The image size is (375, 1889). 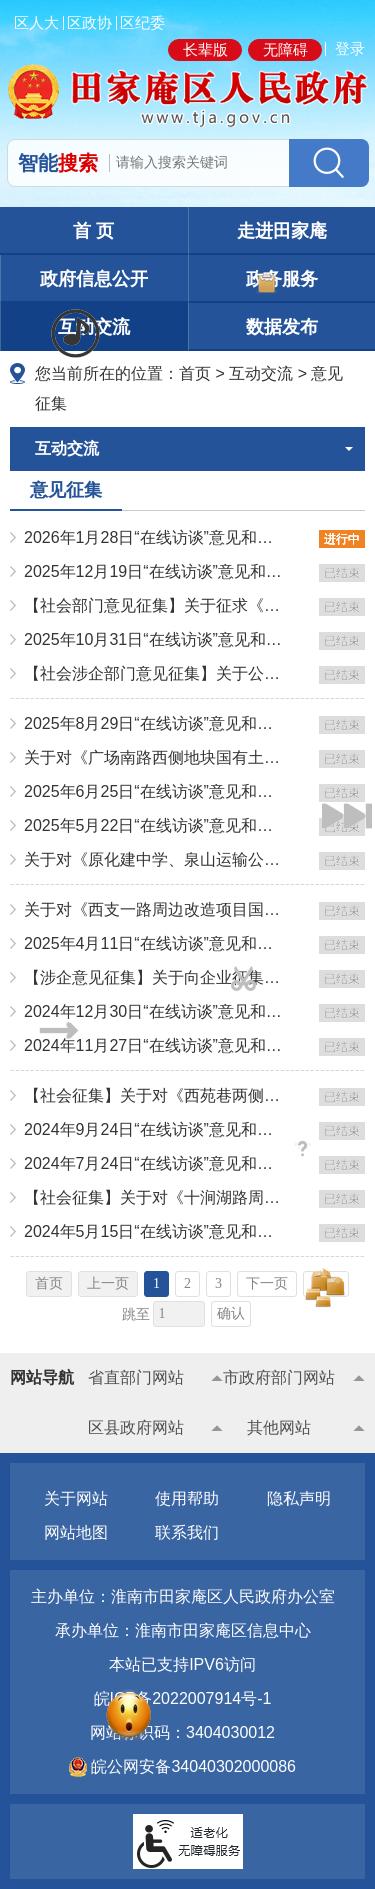 What do you see at coordinates (58, 1030) in the screenshot?
I see `play tracks in sequential order` at bounding box center [58, 1030].